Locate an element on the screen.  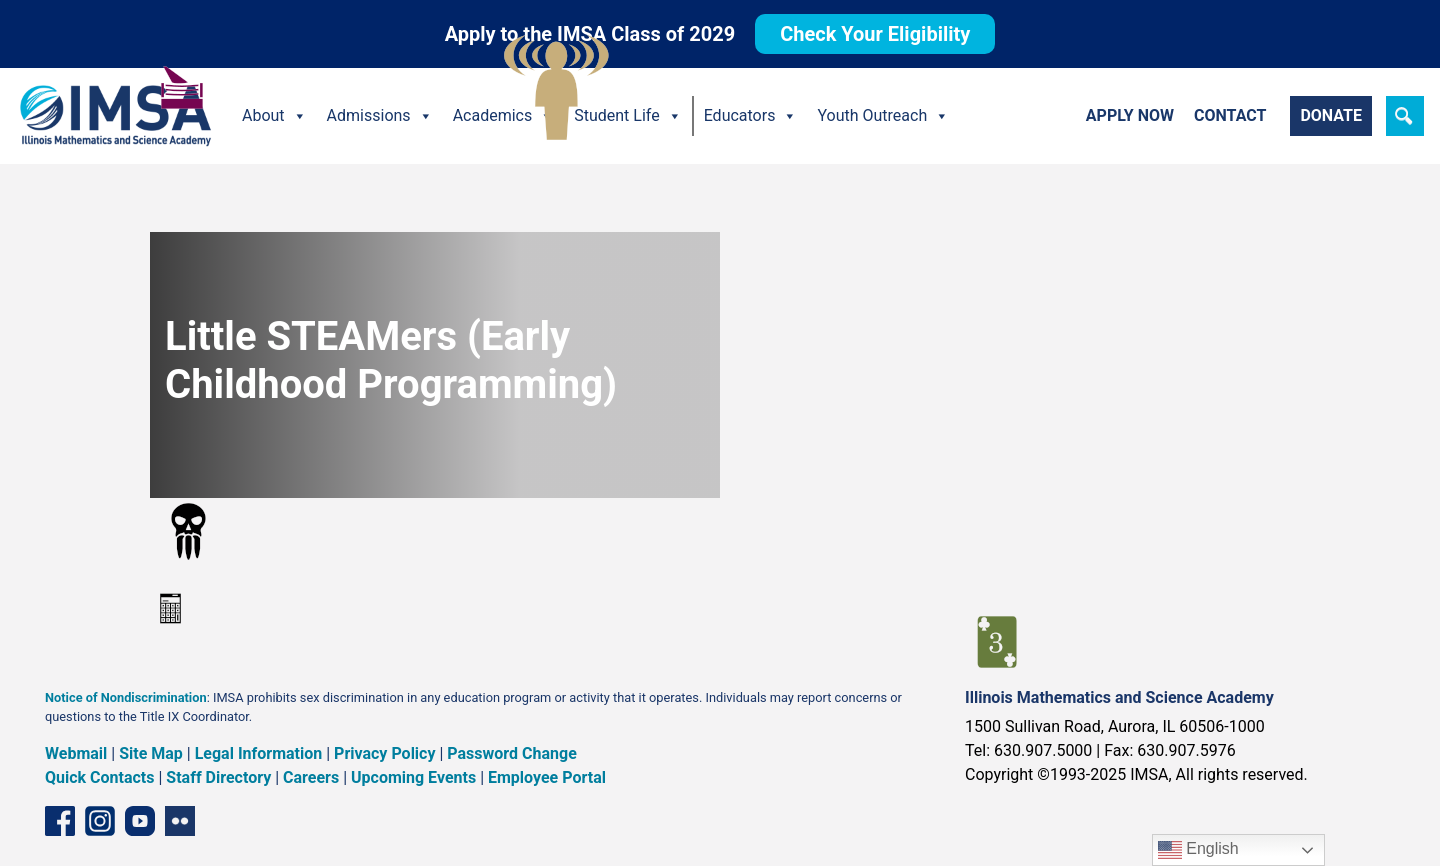
indicates active awareness or alert mode is located at coordinates (555, 87).